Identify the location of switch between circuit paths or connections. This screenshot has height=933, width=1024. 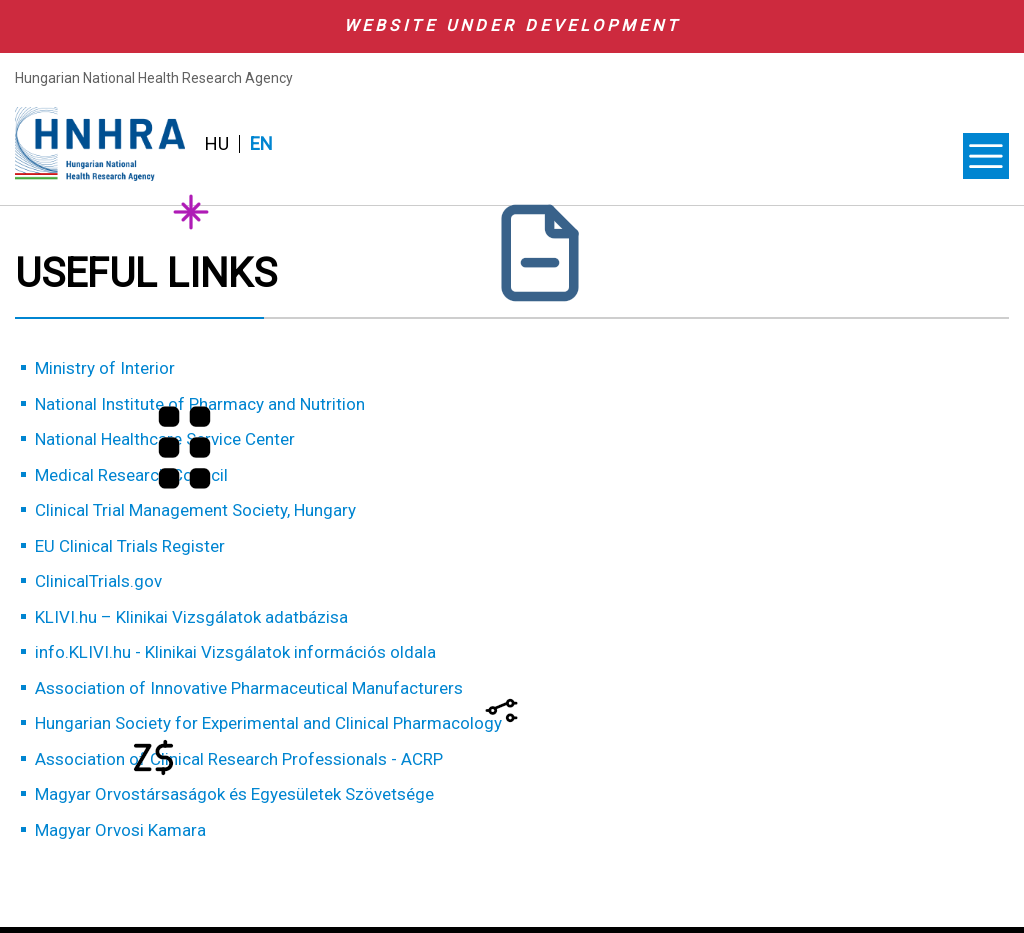
(501, 710).